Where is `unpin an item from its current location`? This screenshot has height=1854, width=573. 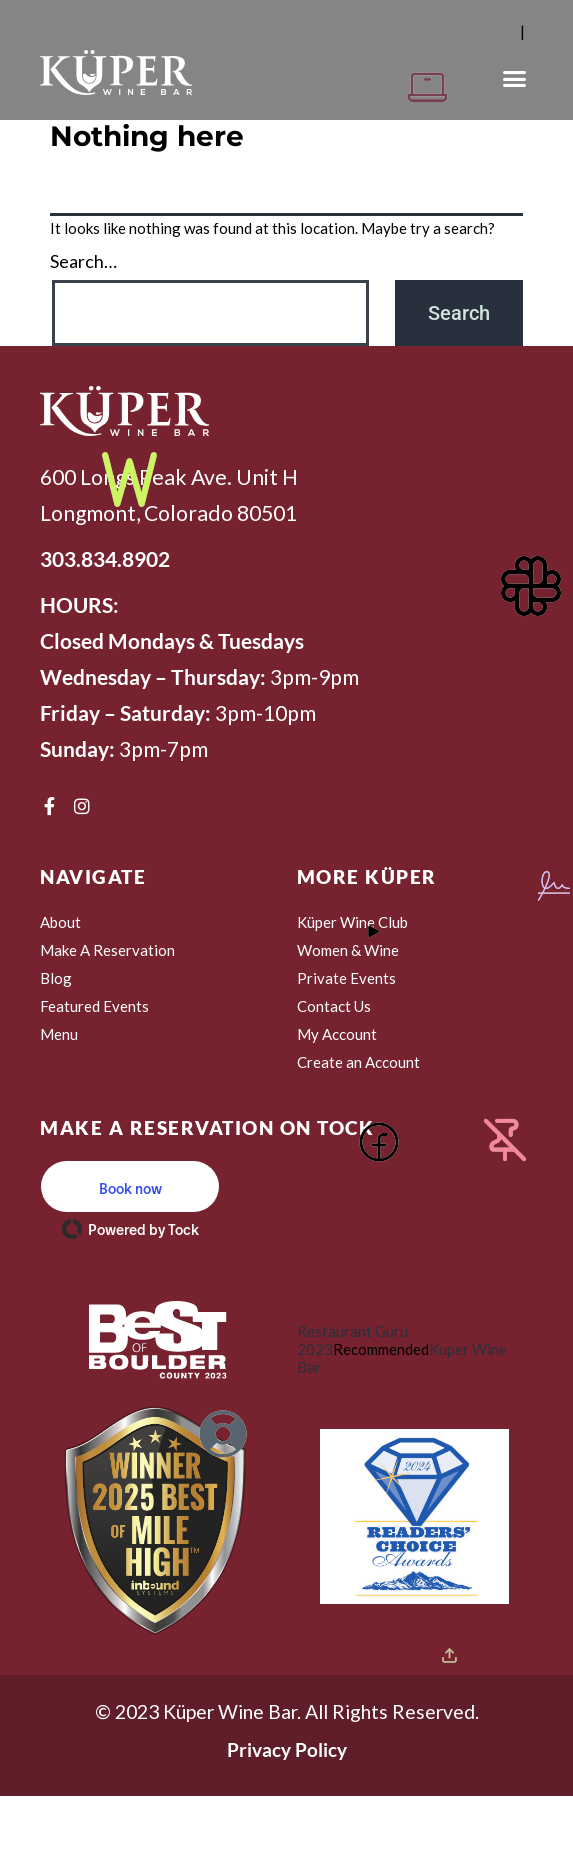
unpin an item from its current location is located at coordinates (505, 1140).